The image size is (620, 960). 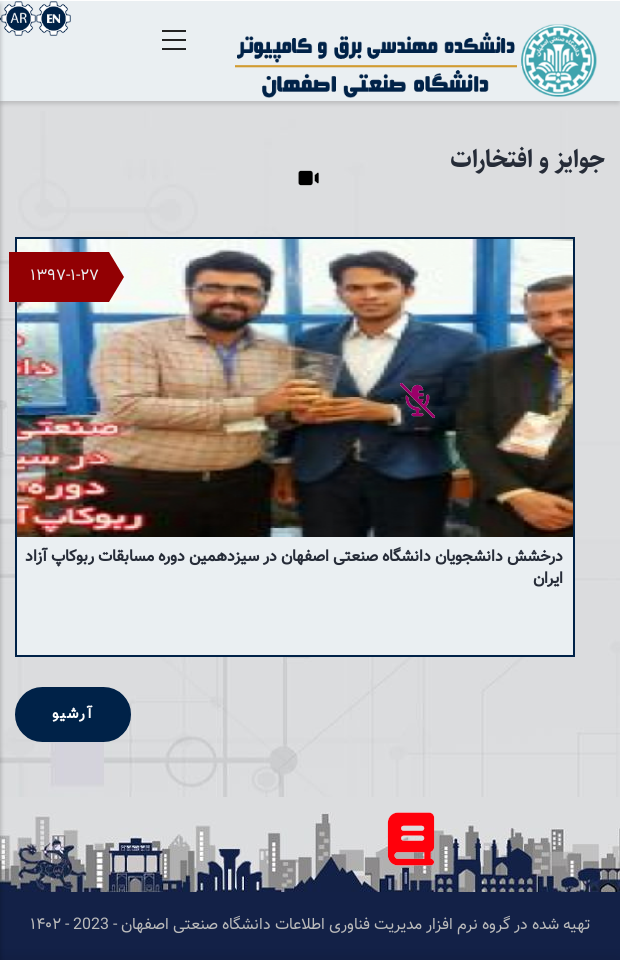 I want to click on open the library or reading section, so click(x=411, y=839).